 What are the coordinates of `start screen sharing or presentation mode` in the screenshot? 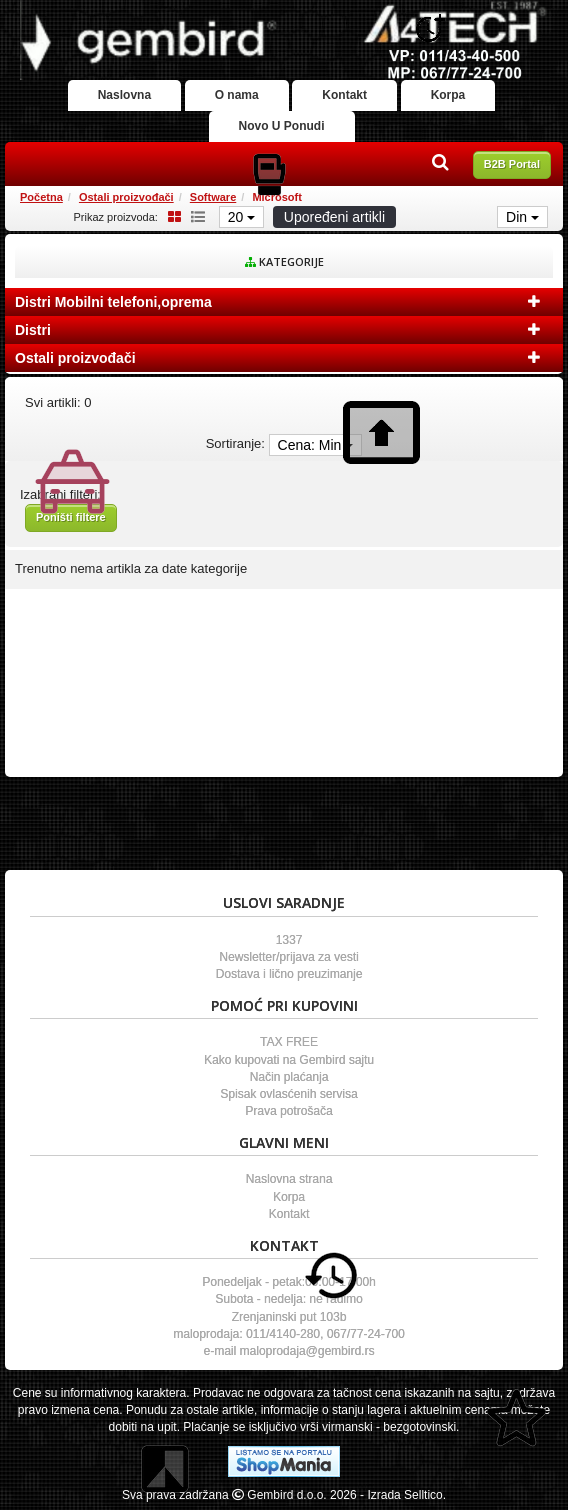 It's located at (381, 432).